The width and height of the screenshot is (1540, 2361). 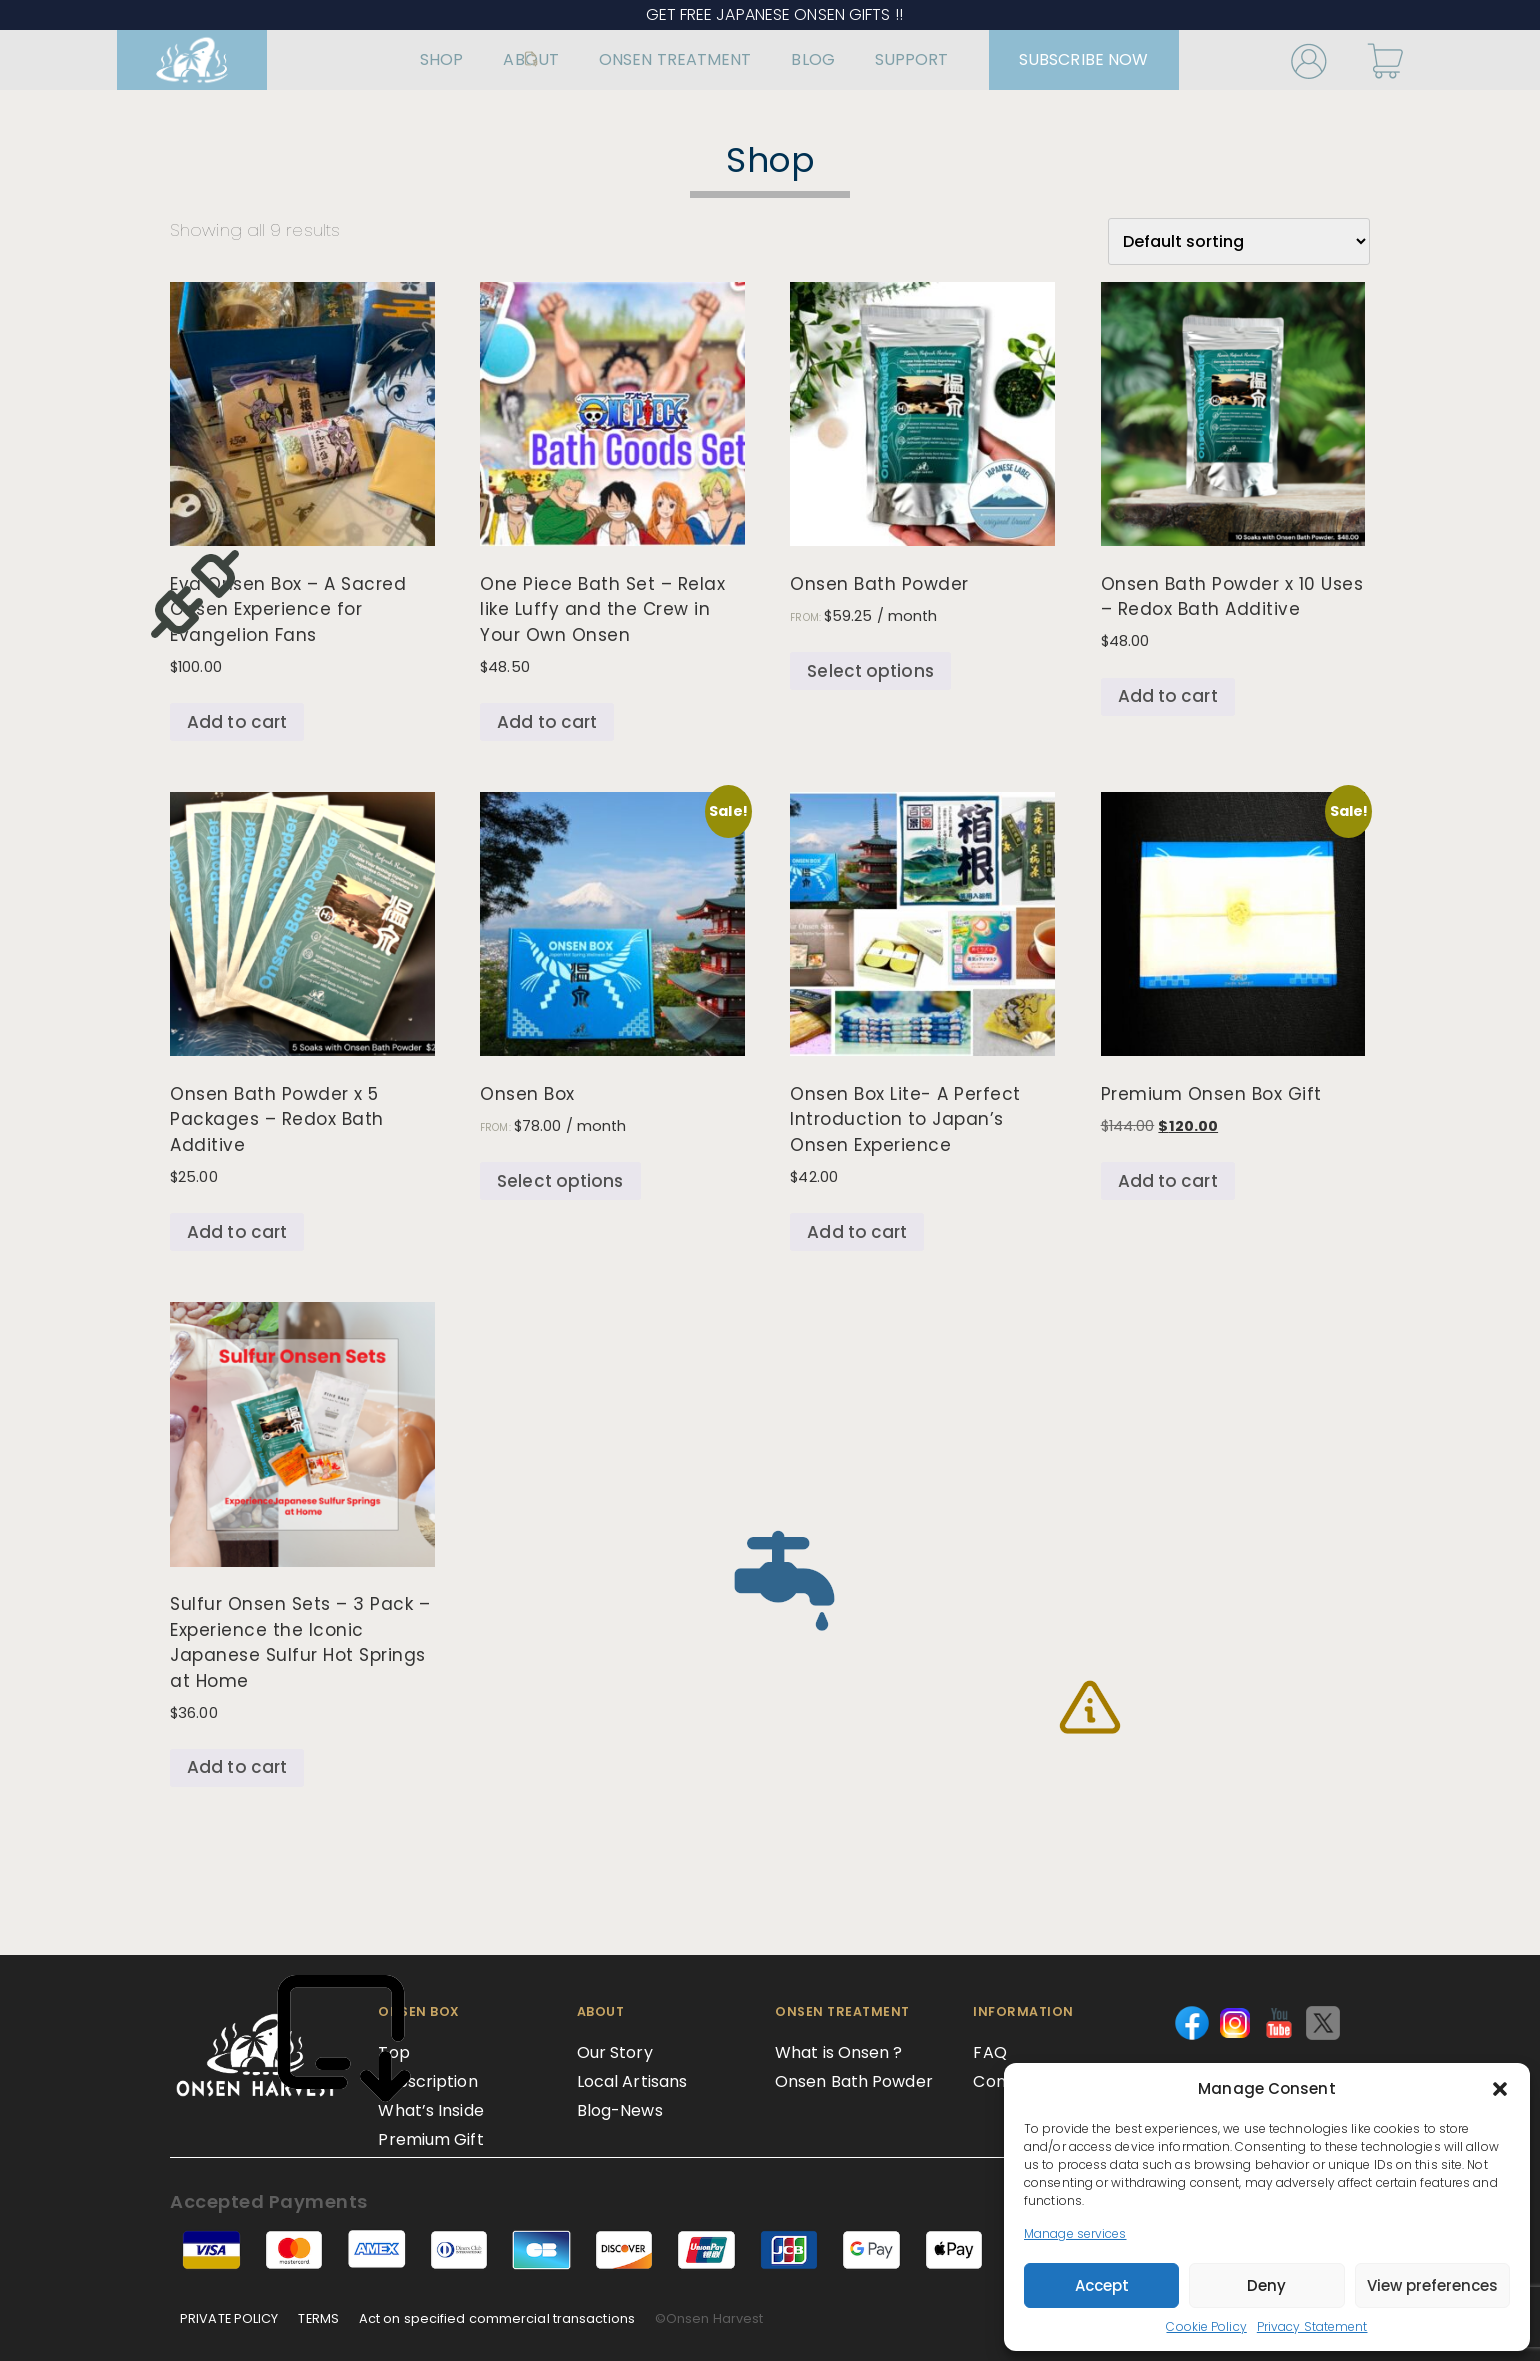 What do you see at coordinates (530, 58) in the screenshot?
I see `view bitcoin-related document` at bounding box center [530, 58].